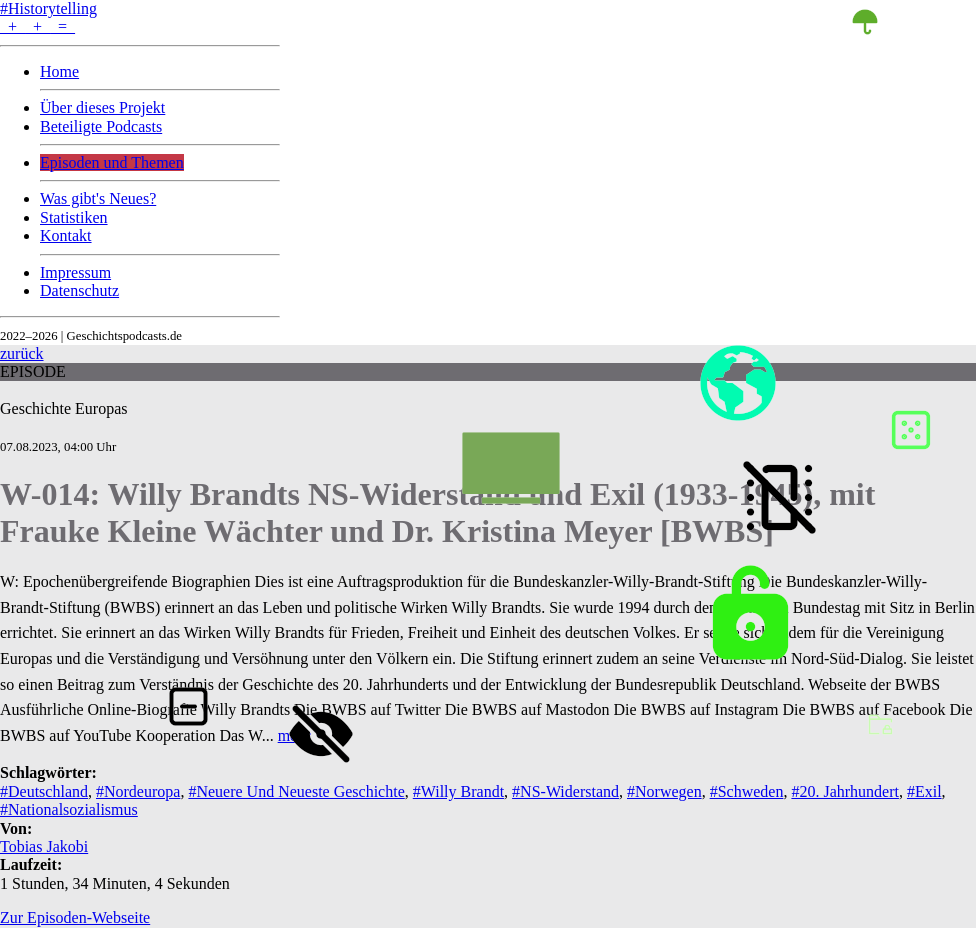 This screenshot has width=976, height=928. I want to click on hide password or sensitive content, so click(321, 734).